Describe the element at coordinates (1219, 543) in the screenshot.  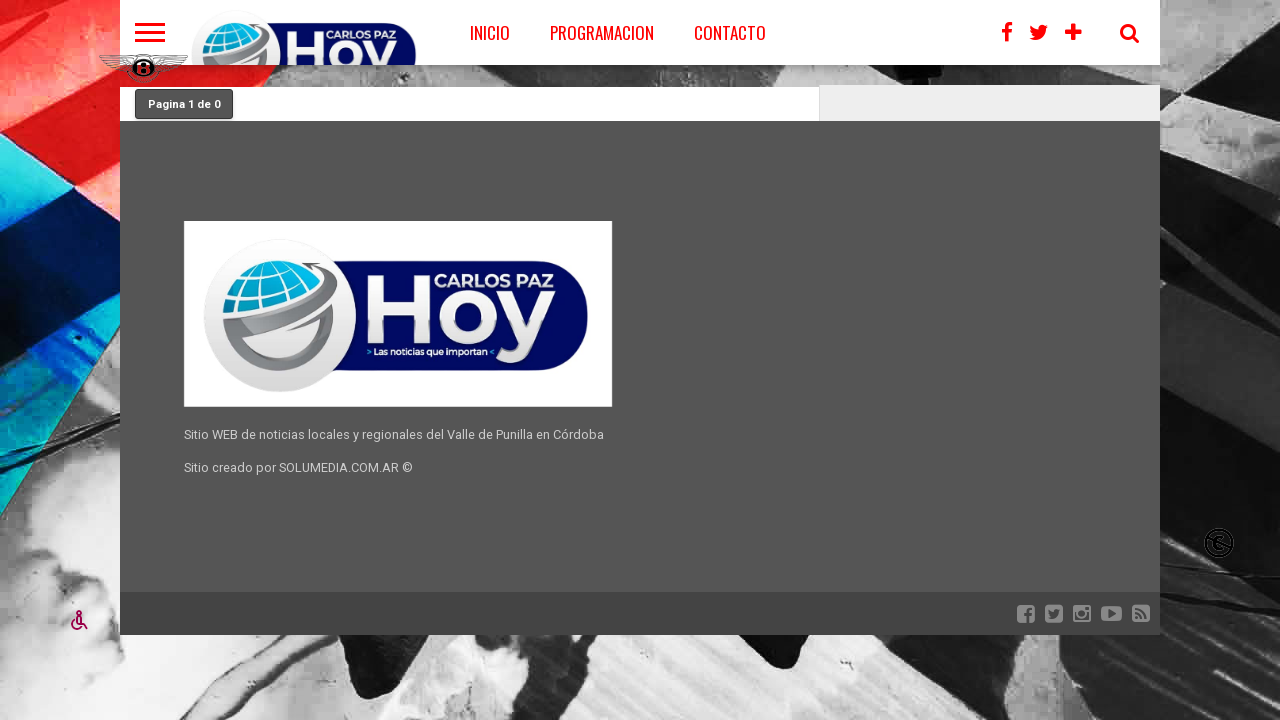
I see `indicates public domain content with no copyright restrictions` at that location.